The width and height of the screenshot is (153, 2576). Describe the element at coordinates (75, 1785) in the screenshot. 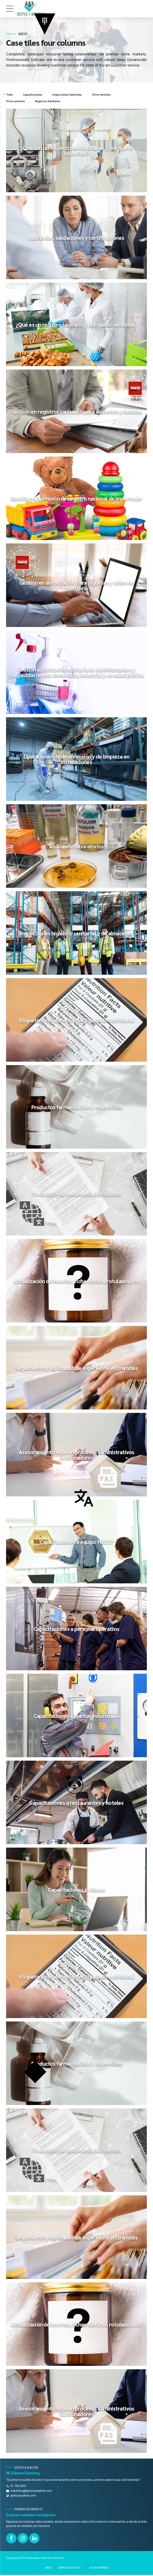

I see `open the foodpanda app` at that location.